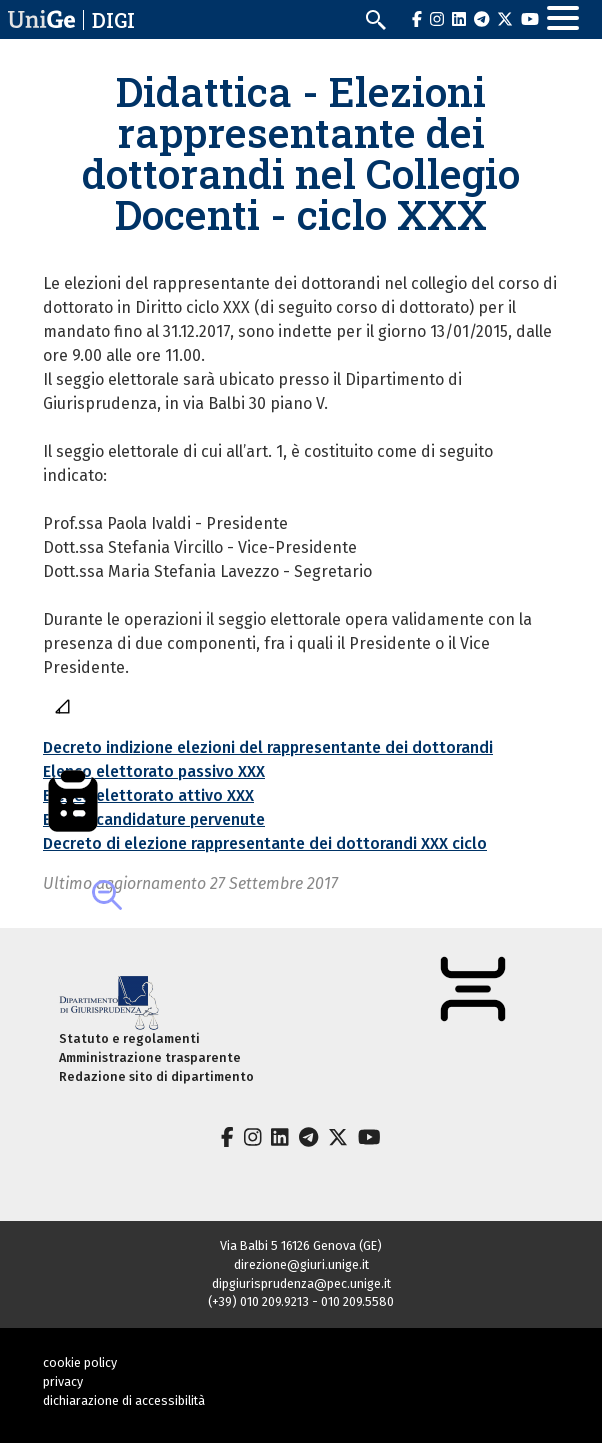 This screenshot has width=602, height=1443. What do you see at coordinates (107, 895) in the screenshot?
I see `zoom out to see more content` at bounding box center [107, 895].